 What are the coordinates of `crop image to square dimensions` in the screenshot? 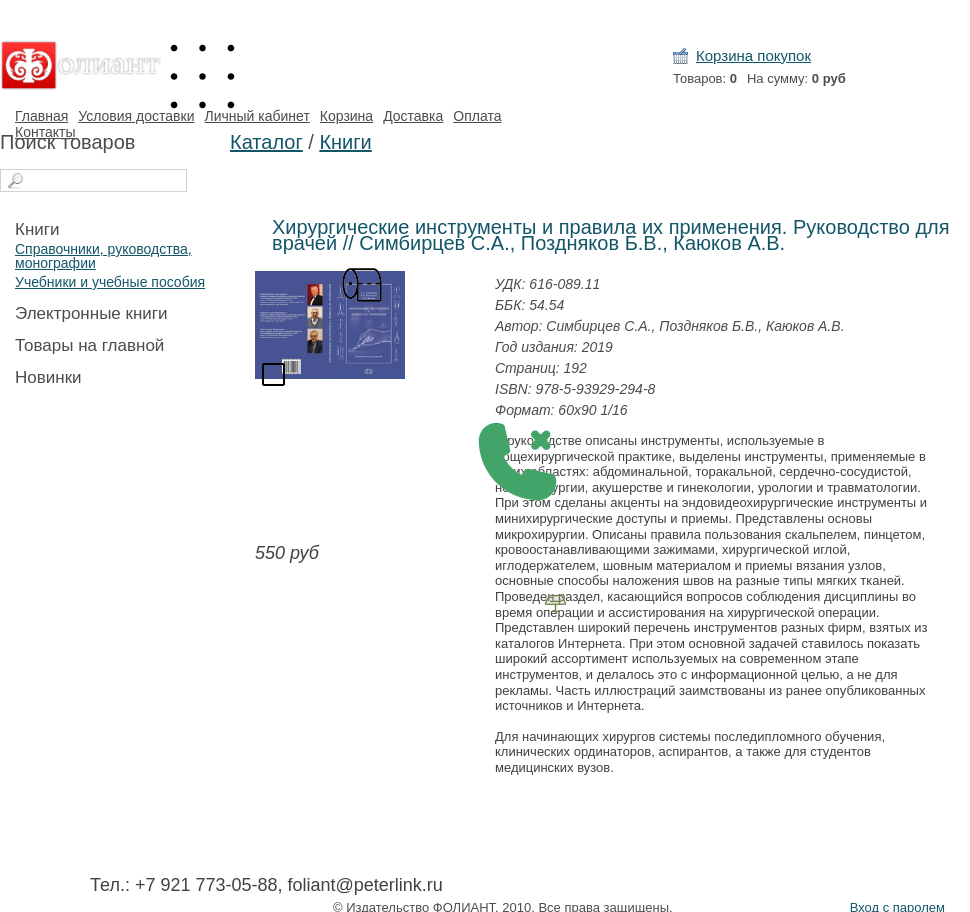 It's located at (273, 374).